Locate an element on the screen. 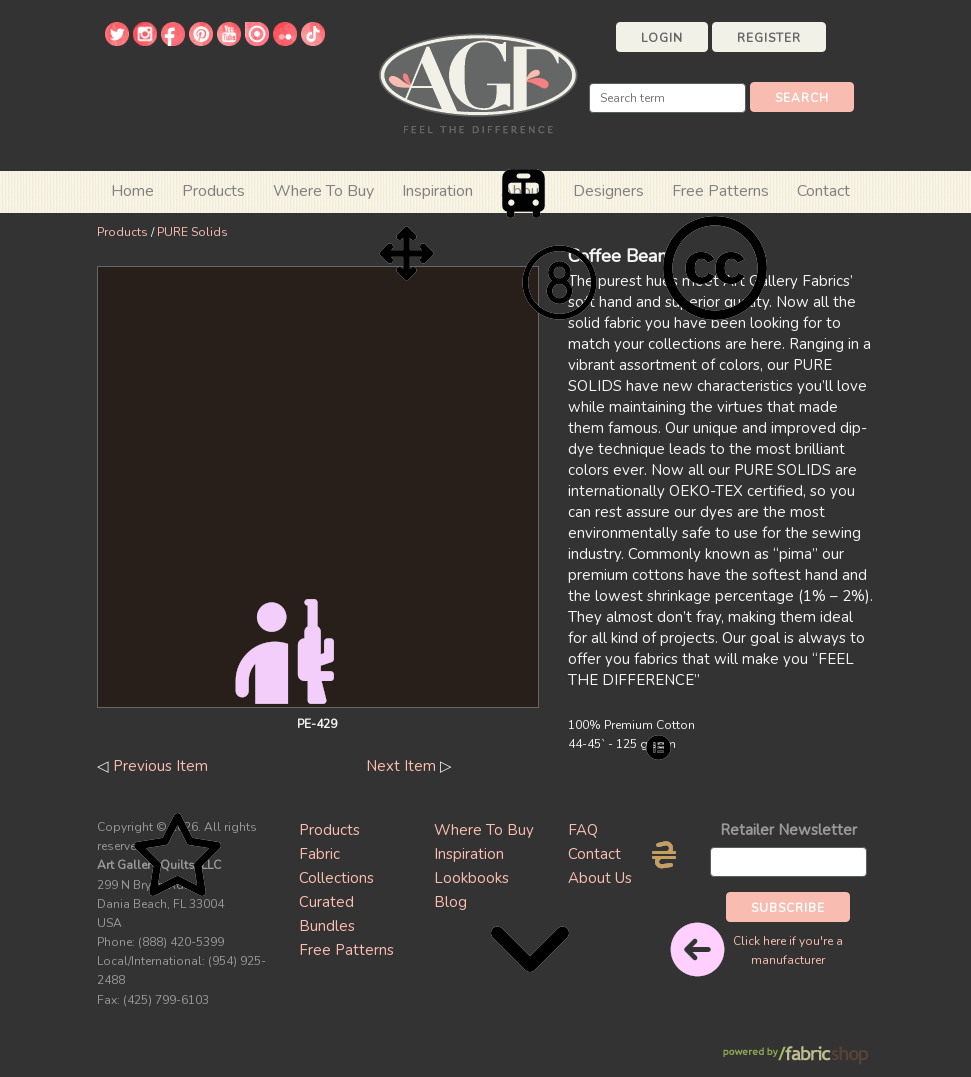  creative commons license indicator is located at coordinates (715, 268).